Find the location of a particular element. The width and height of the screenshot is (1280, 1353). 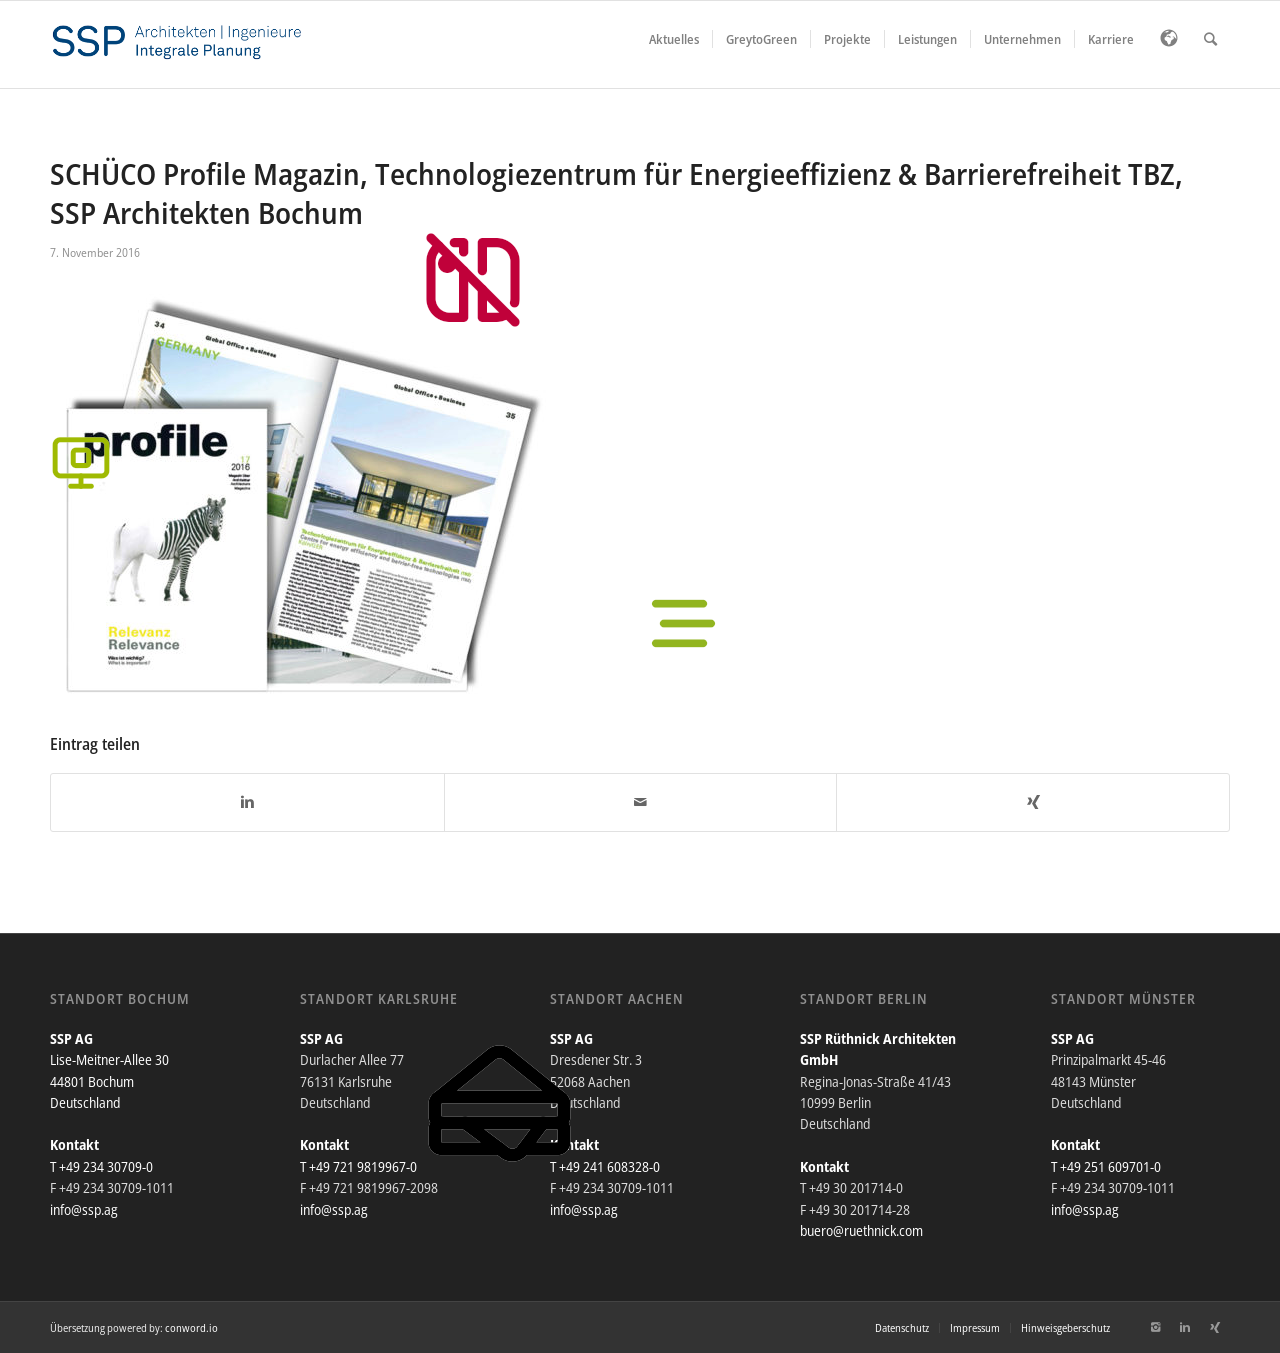

stop screen recording or presentation is located at coordinates (81, 463).